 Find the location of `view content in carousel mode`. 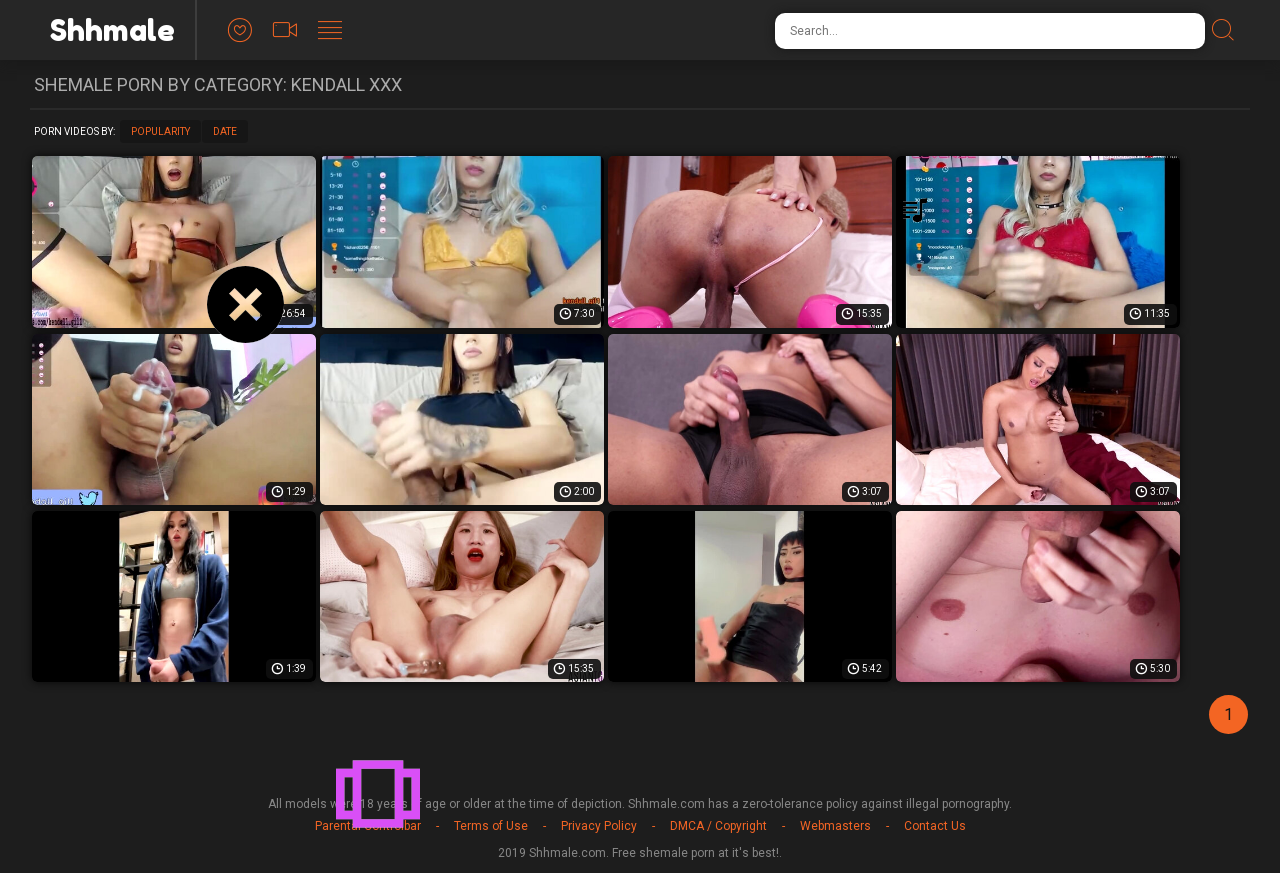

view content in carousel mode is located at coordinates (378, 794).